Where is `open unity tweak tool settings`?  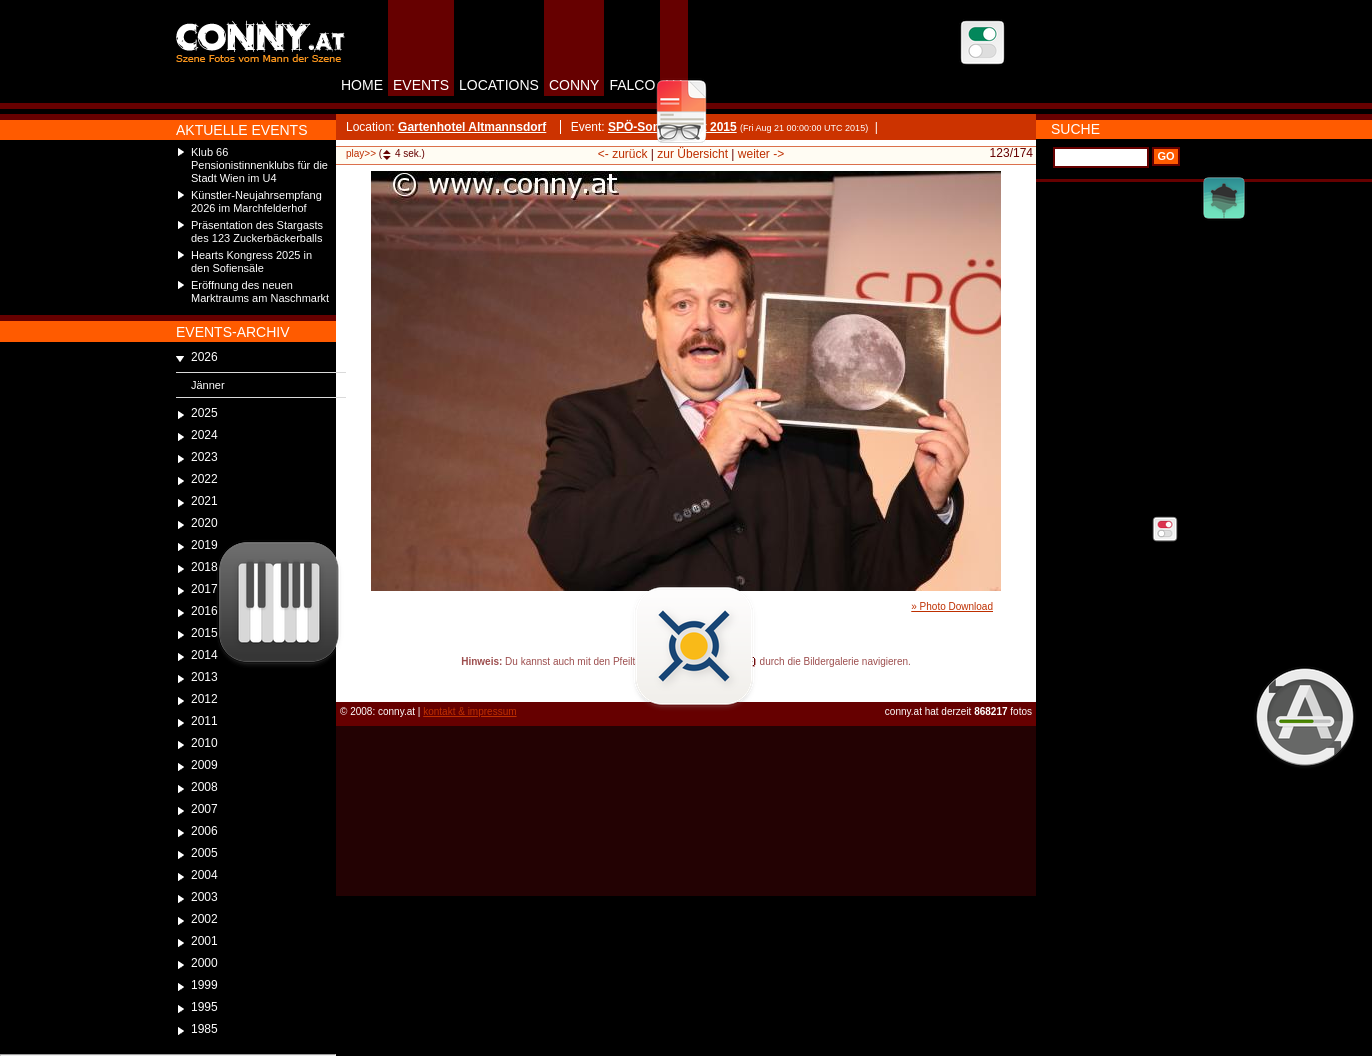
open unity tweak tool settings is located at coordinates (982, 42).